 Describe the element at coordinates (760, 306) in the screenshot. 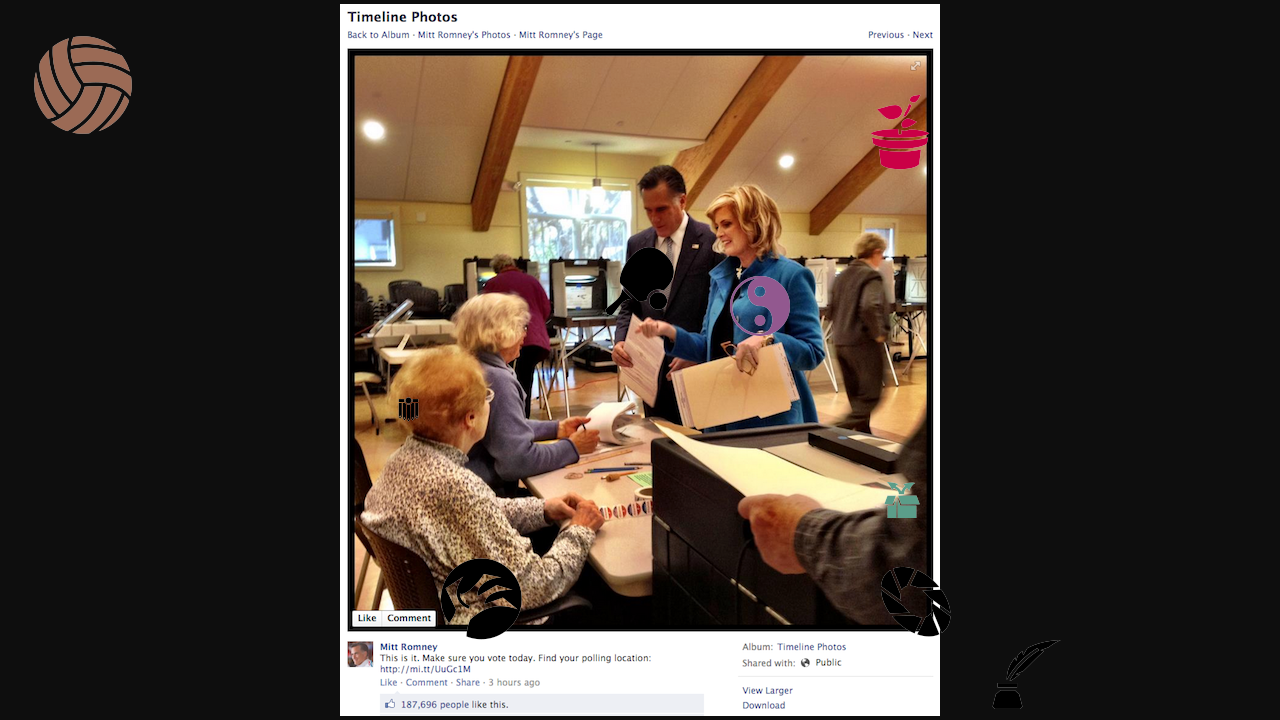

I see `toggle balance or harmony settings` at that location.